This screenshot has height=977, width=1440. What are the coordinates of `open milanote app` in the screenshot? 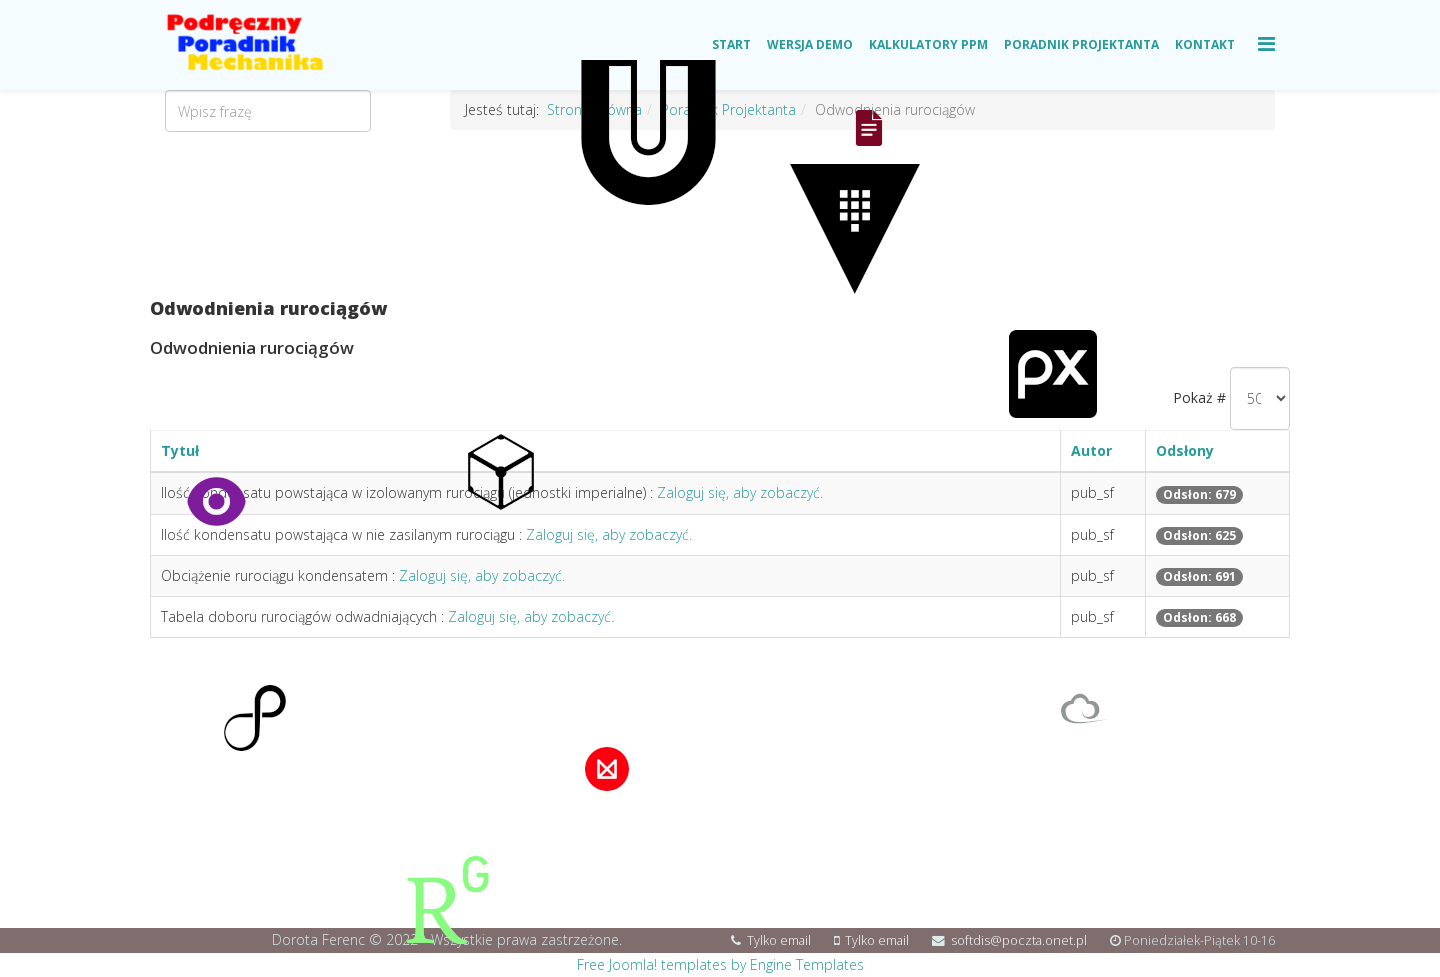 It's located at (607, 769).